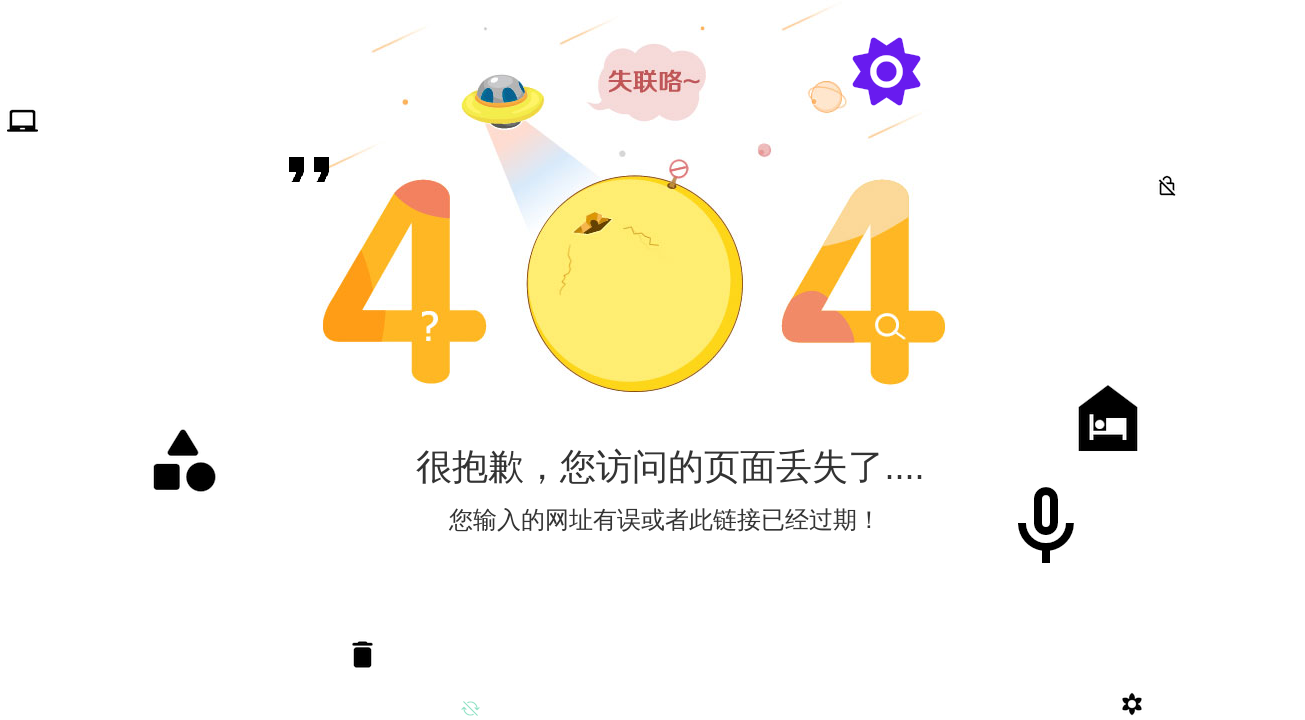 This screenshot has height=720, width=1305. Describe the element at coordinates (886, 71) in the screenshot. I see `toggle light mode or bright theme` at that location.